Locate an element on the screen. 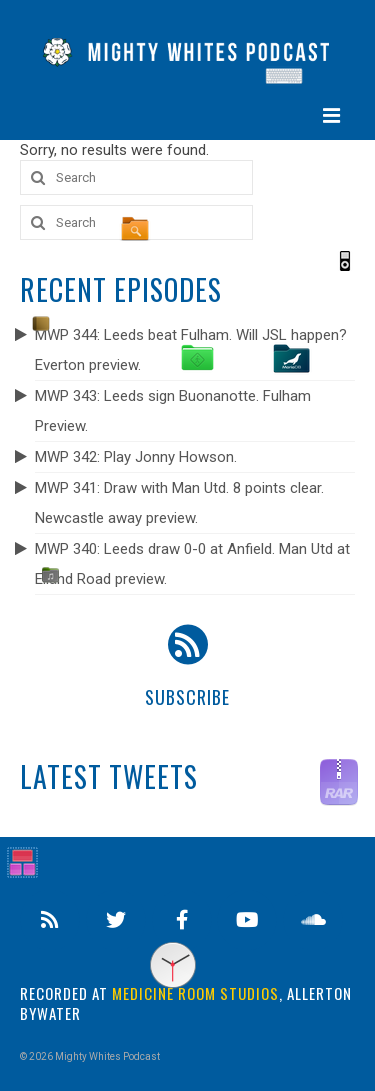 This screenshot has height=1091, width=375. access time and date settings is located at coordinates (173, 965).